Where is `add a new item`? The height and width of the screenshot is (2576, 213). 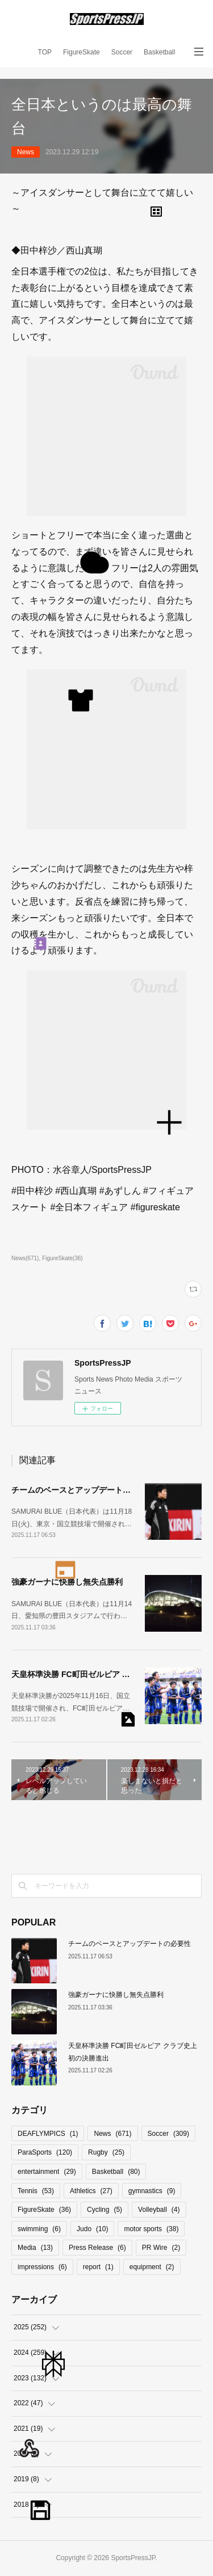 add a new item is located at coordinates (169, 1122).